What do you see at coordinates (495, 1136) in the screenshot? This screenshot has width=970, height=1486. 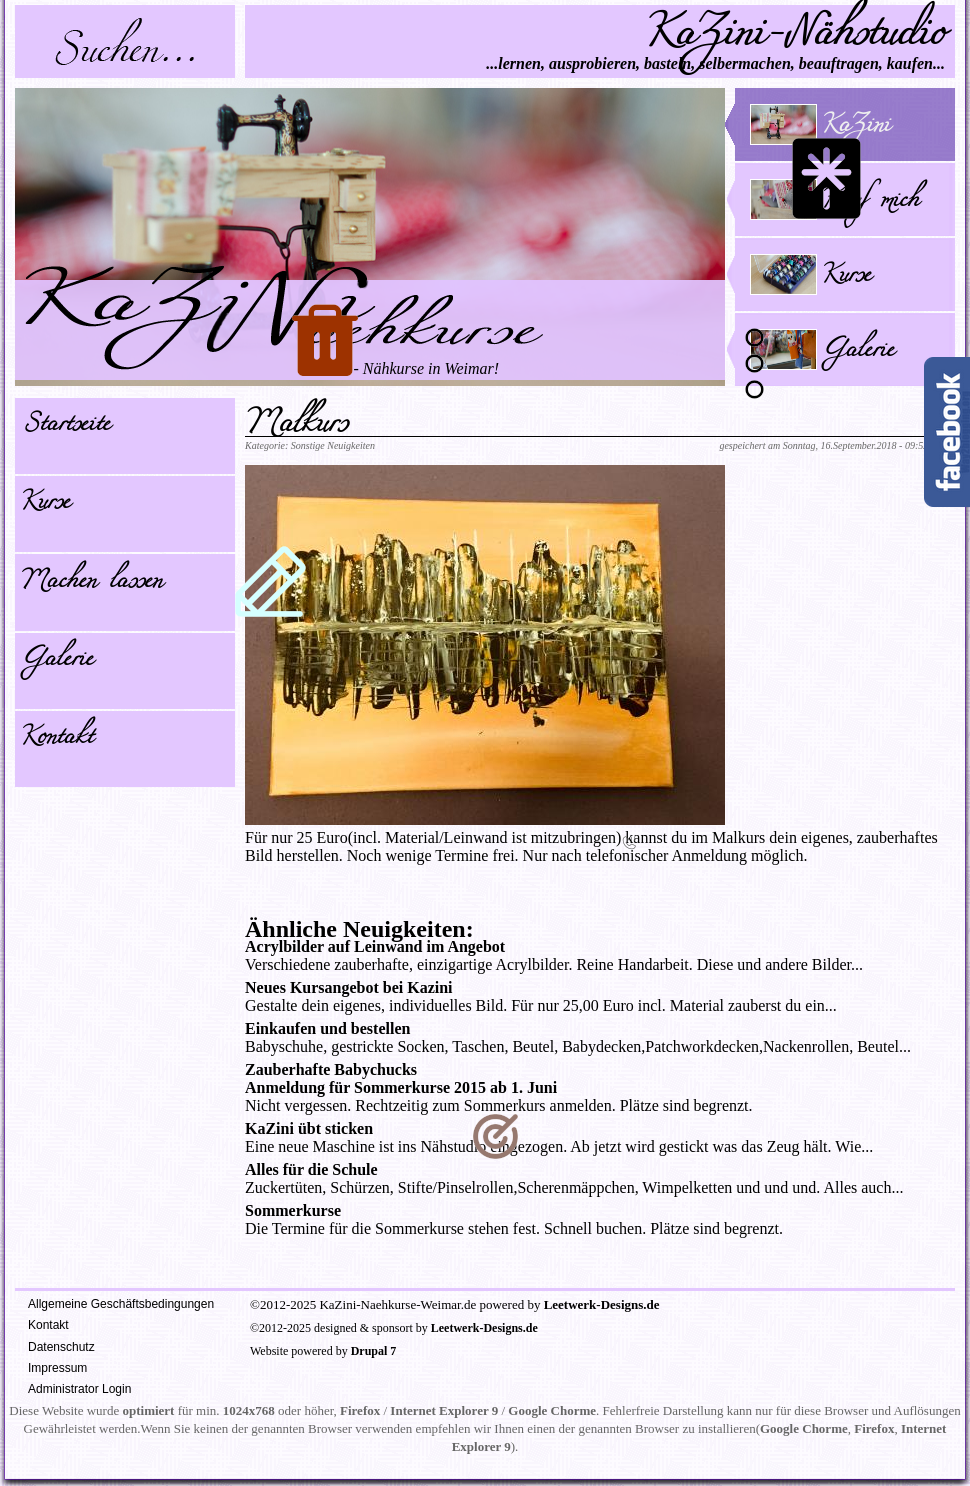 I see `set a goal or target` at bounding box center [495, 1136].